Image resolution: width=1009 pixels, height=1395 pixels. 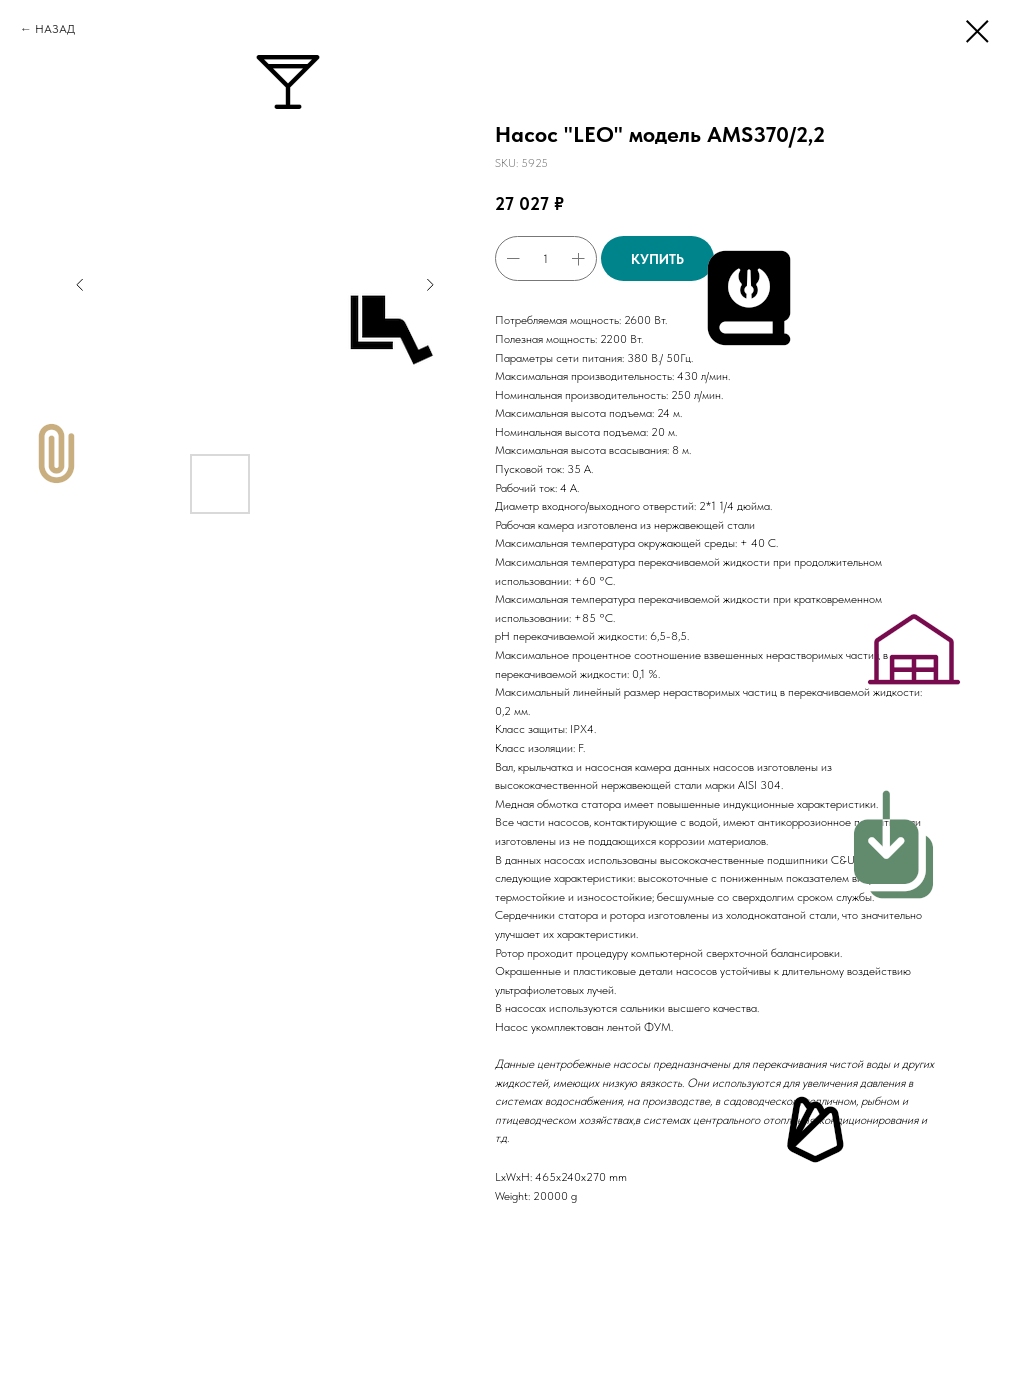 I want to click on download multiple files, so click(x=893, y=844).